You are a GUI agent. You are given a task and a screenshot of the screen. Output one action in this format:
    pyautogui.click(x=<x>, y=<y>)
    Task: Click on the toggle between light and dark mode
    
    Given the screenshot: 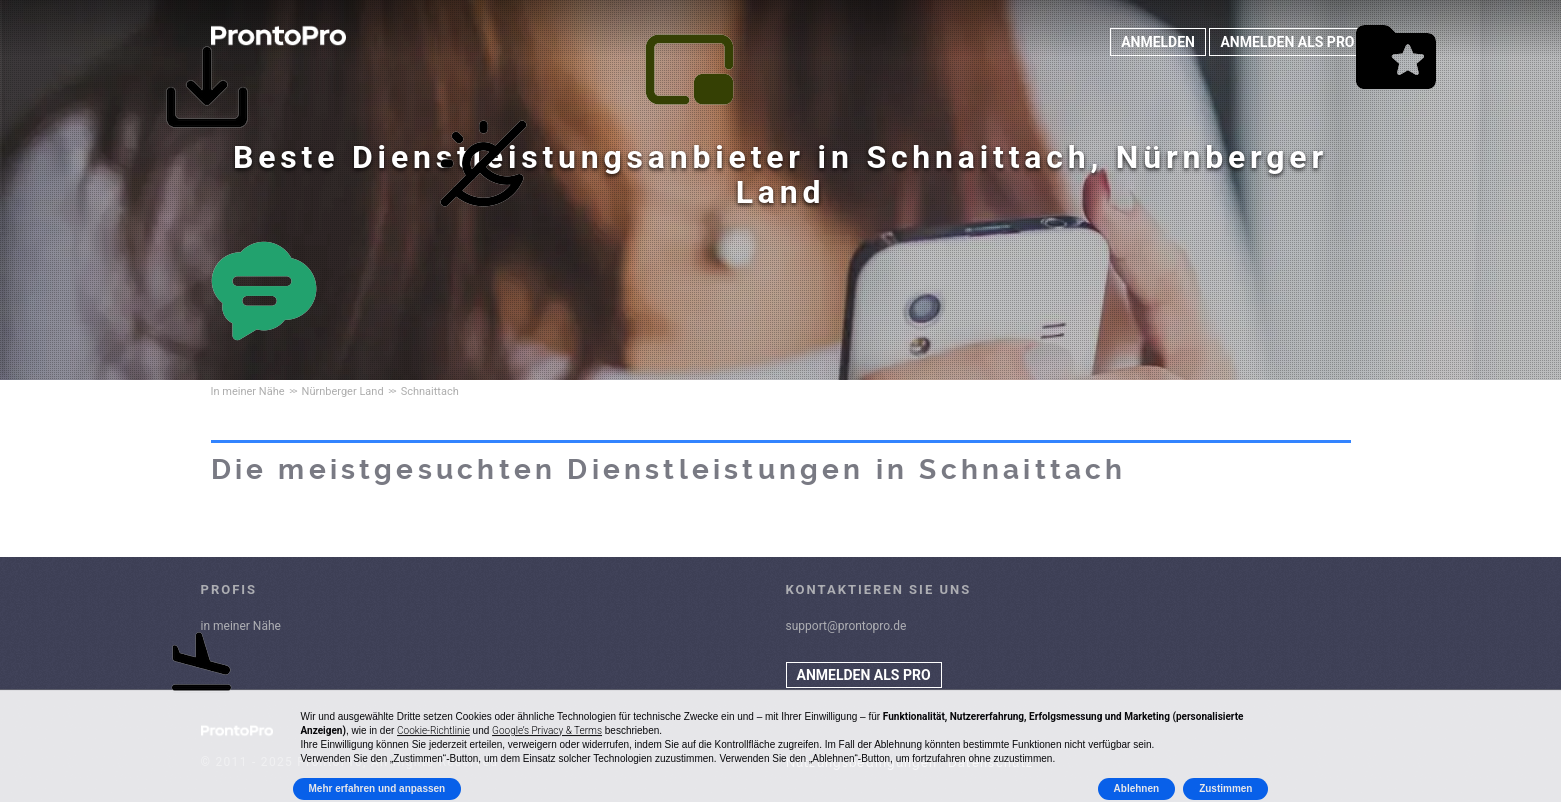 What is the action you would take?
    pyautogui.click(x=483, y=163)
    